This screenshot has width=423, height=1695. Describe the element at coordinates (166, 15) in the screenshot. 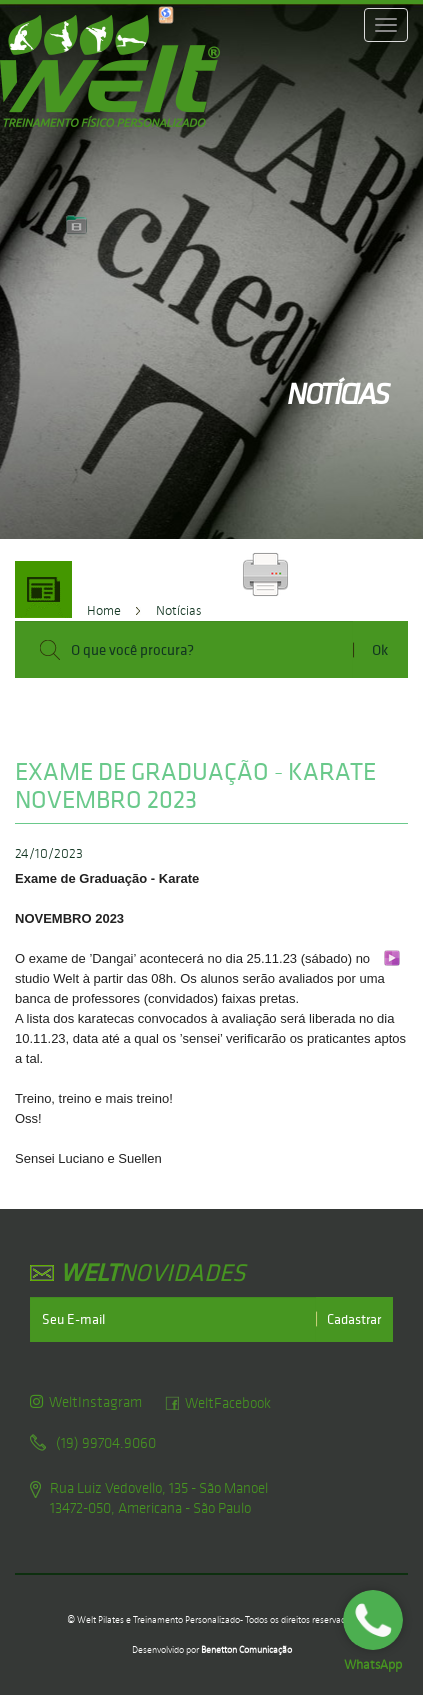

I see `indicates package cache is being updated` at that location.